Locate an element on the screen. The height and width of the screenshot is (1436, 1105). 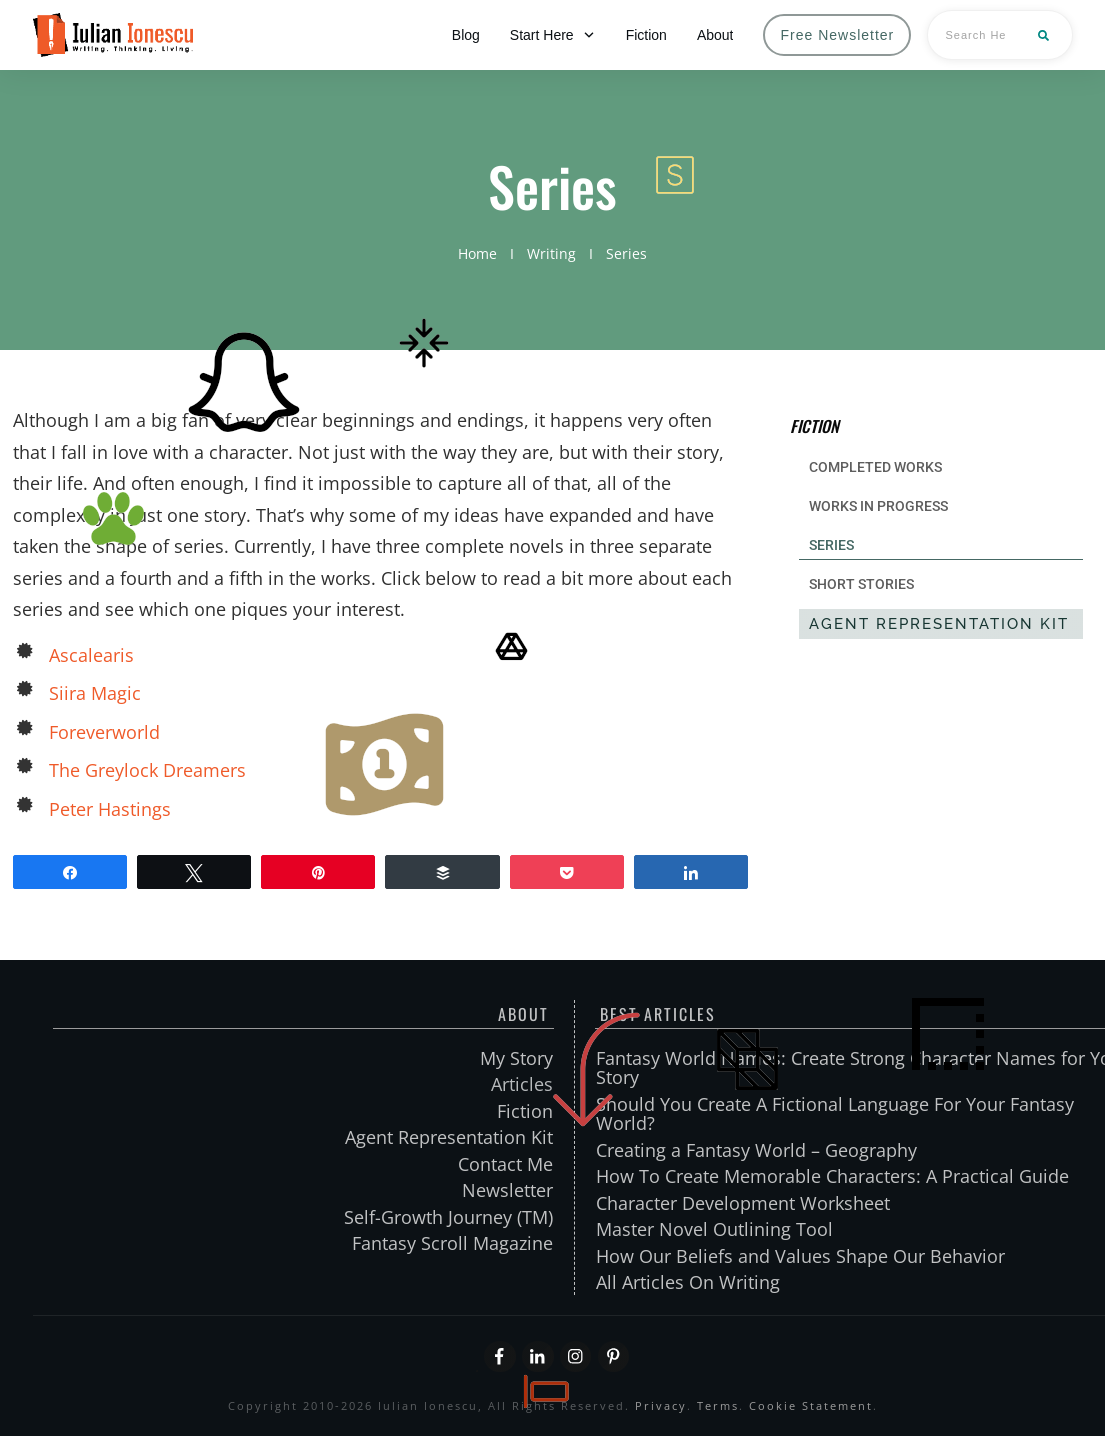
go back and down in navigation is located at coordinates (596, 1069).